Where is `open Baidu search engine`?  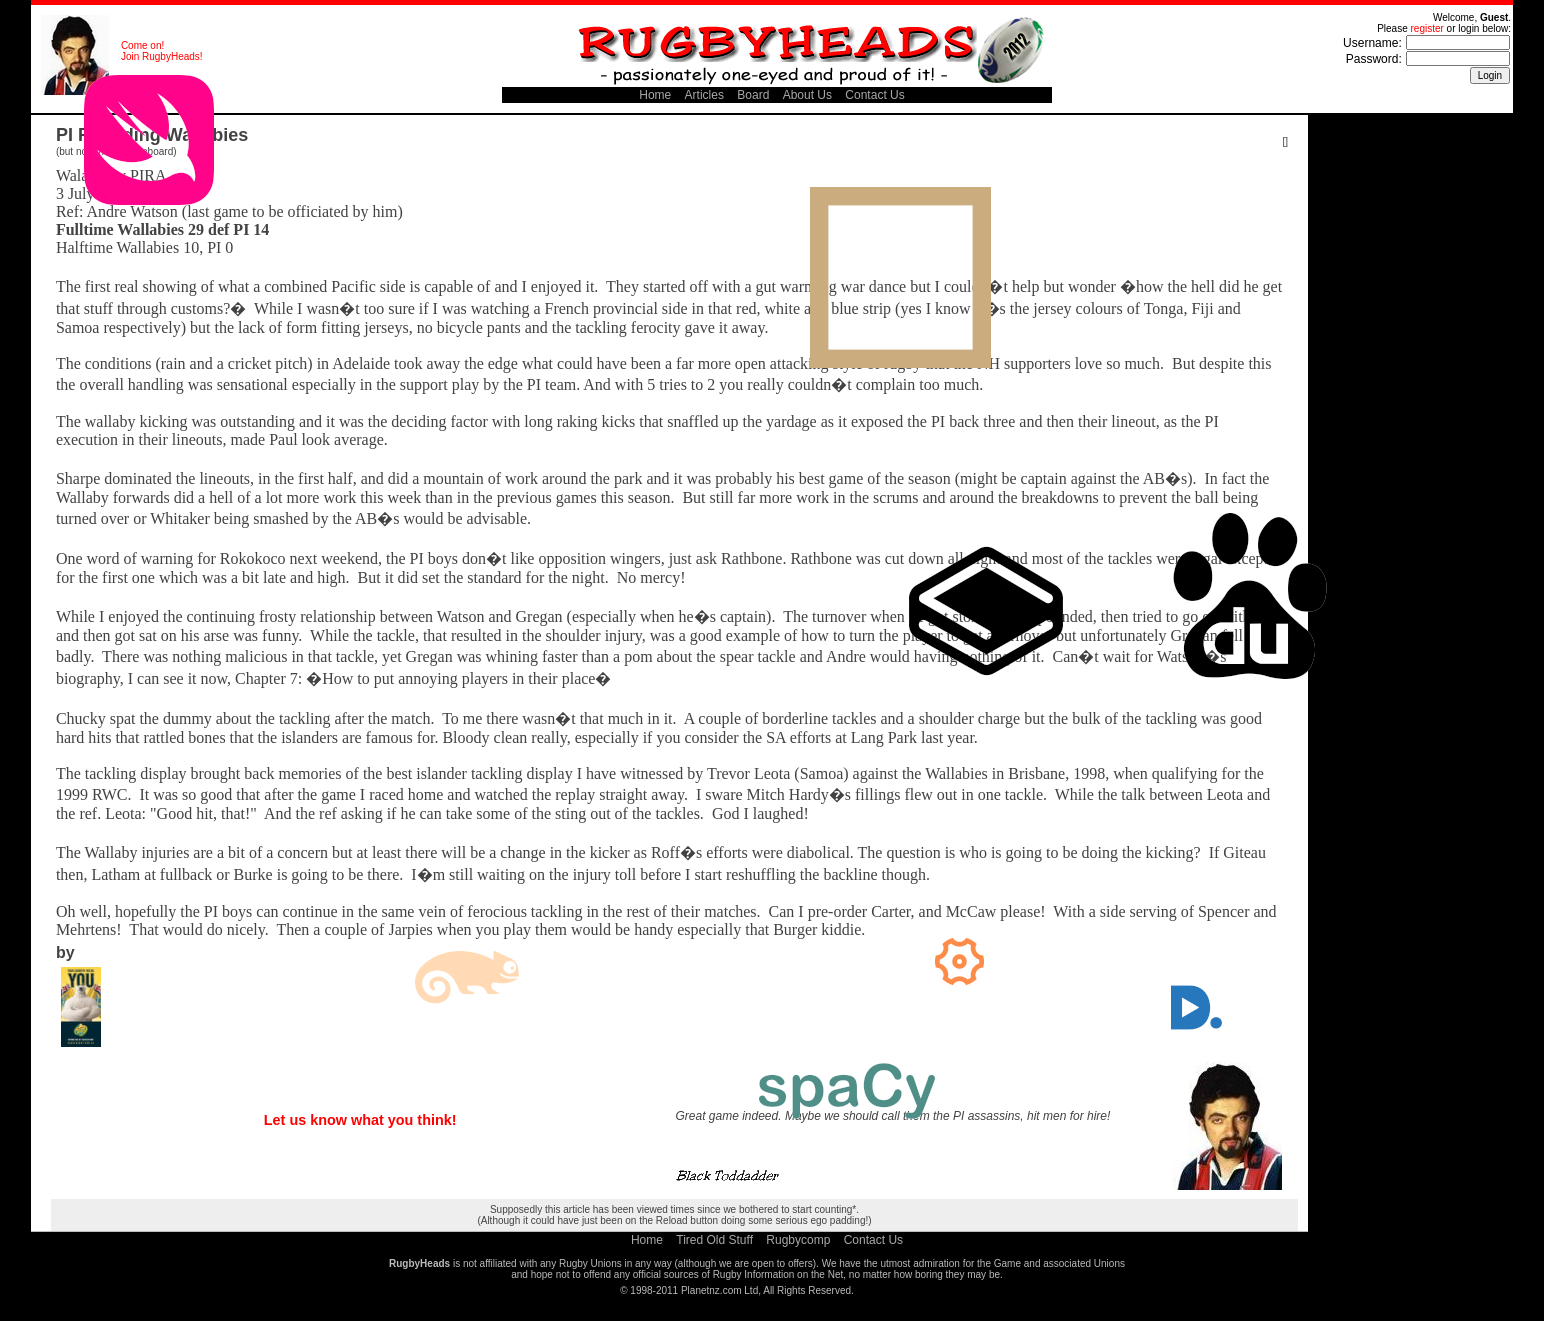 open Baidu search engine is located at coordinates (1250, 596).